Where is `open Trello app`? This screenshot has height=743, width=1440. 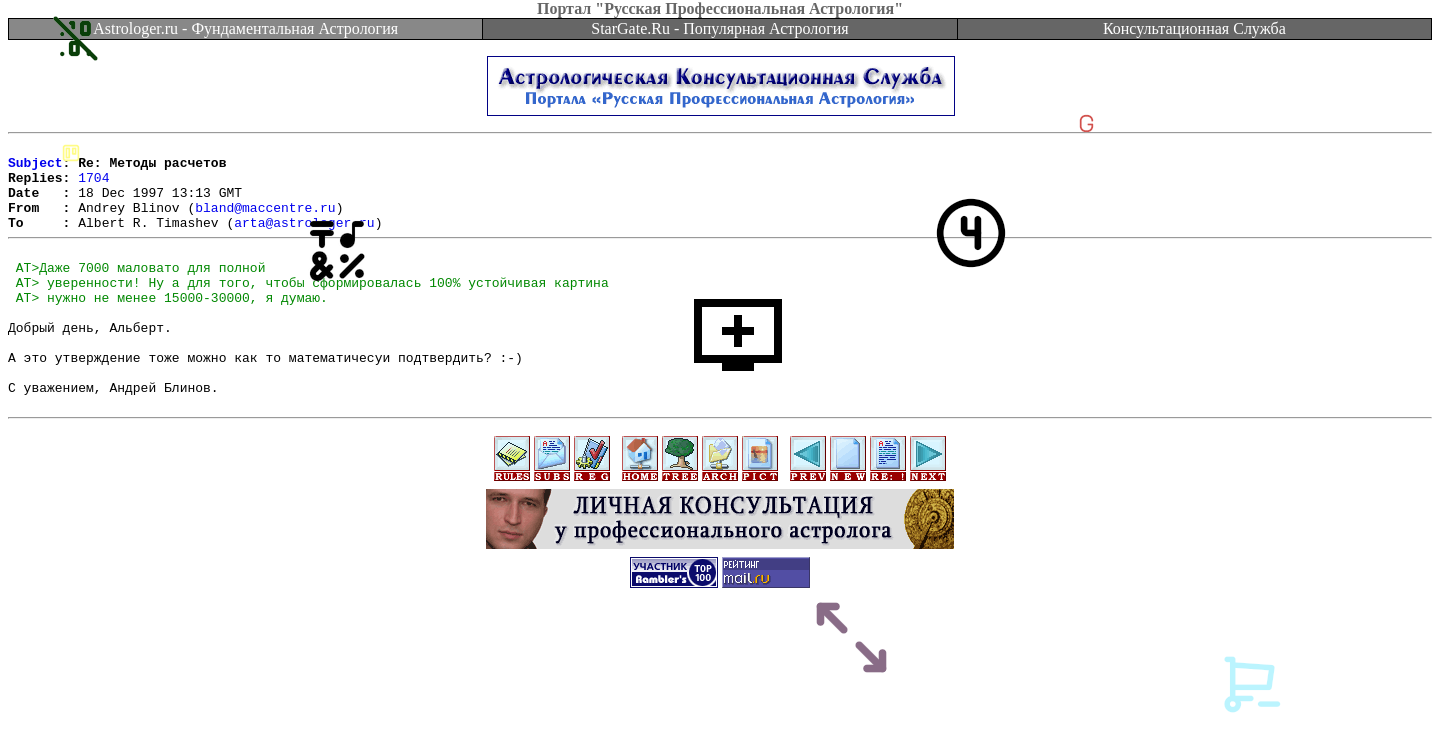
open Trello app is located at coordinates (71, 153).